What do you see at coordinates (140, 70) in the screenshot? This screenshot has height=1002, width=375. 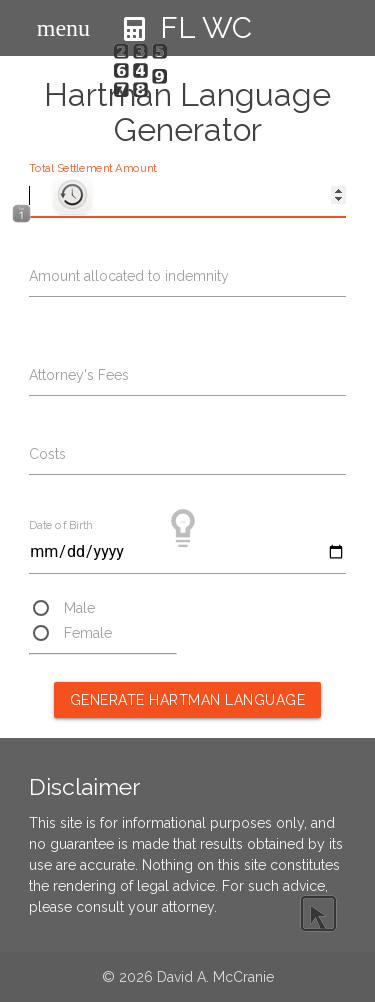 I see `launch taquin sliding puzzle game` at bounding box center [140, 70].